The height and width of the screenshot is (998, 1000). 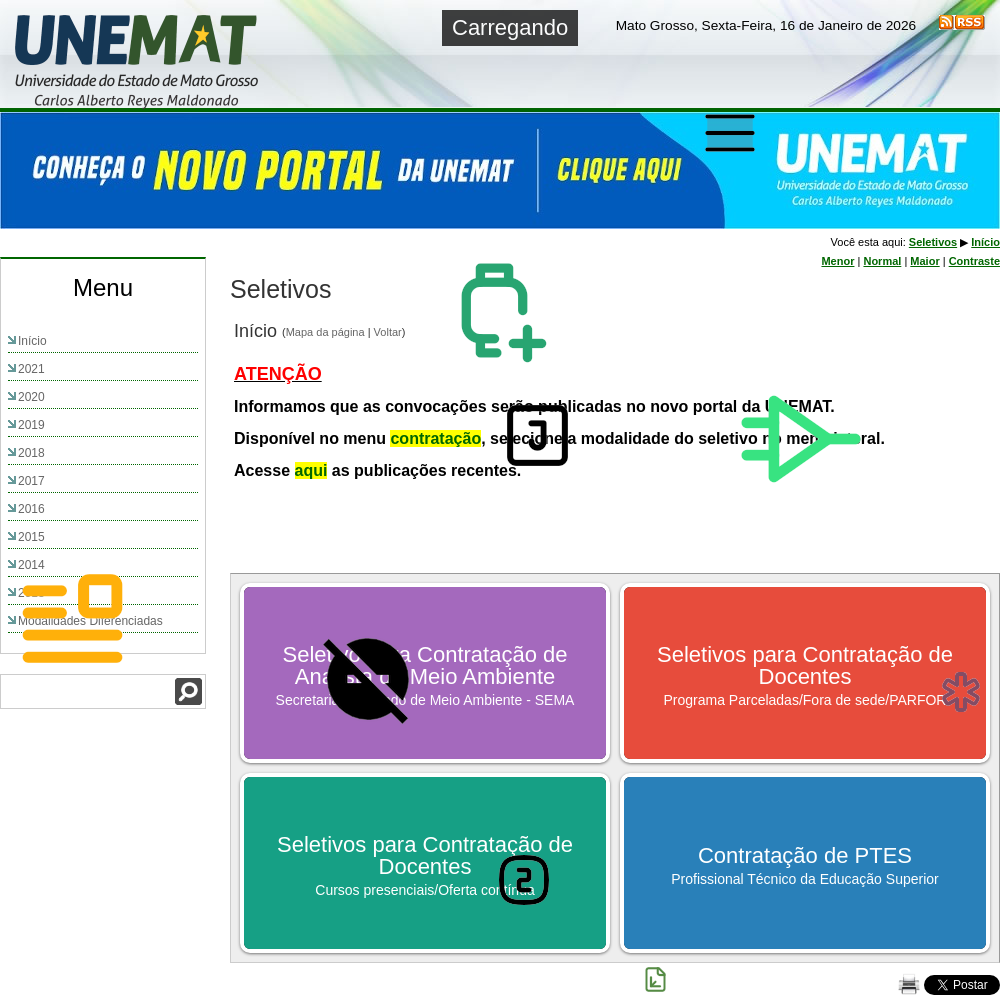 I want to click on view 3d model or visualization file, so click(x=655, y=979).